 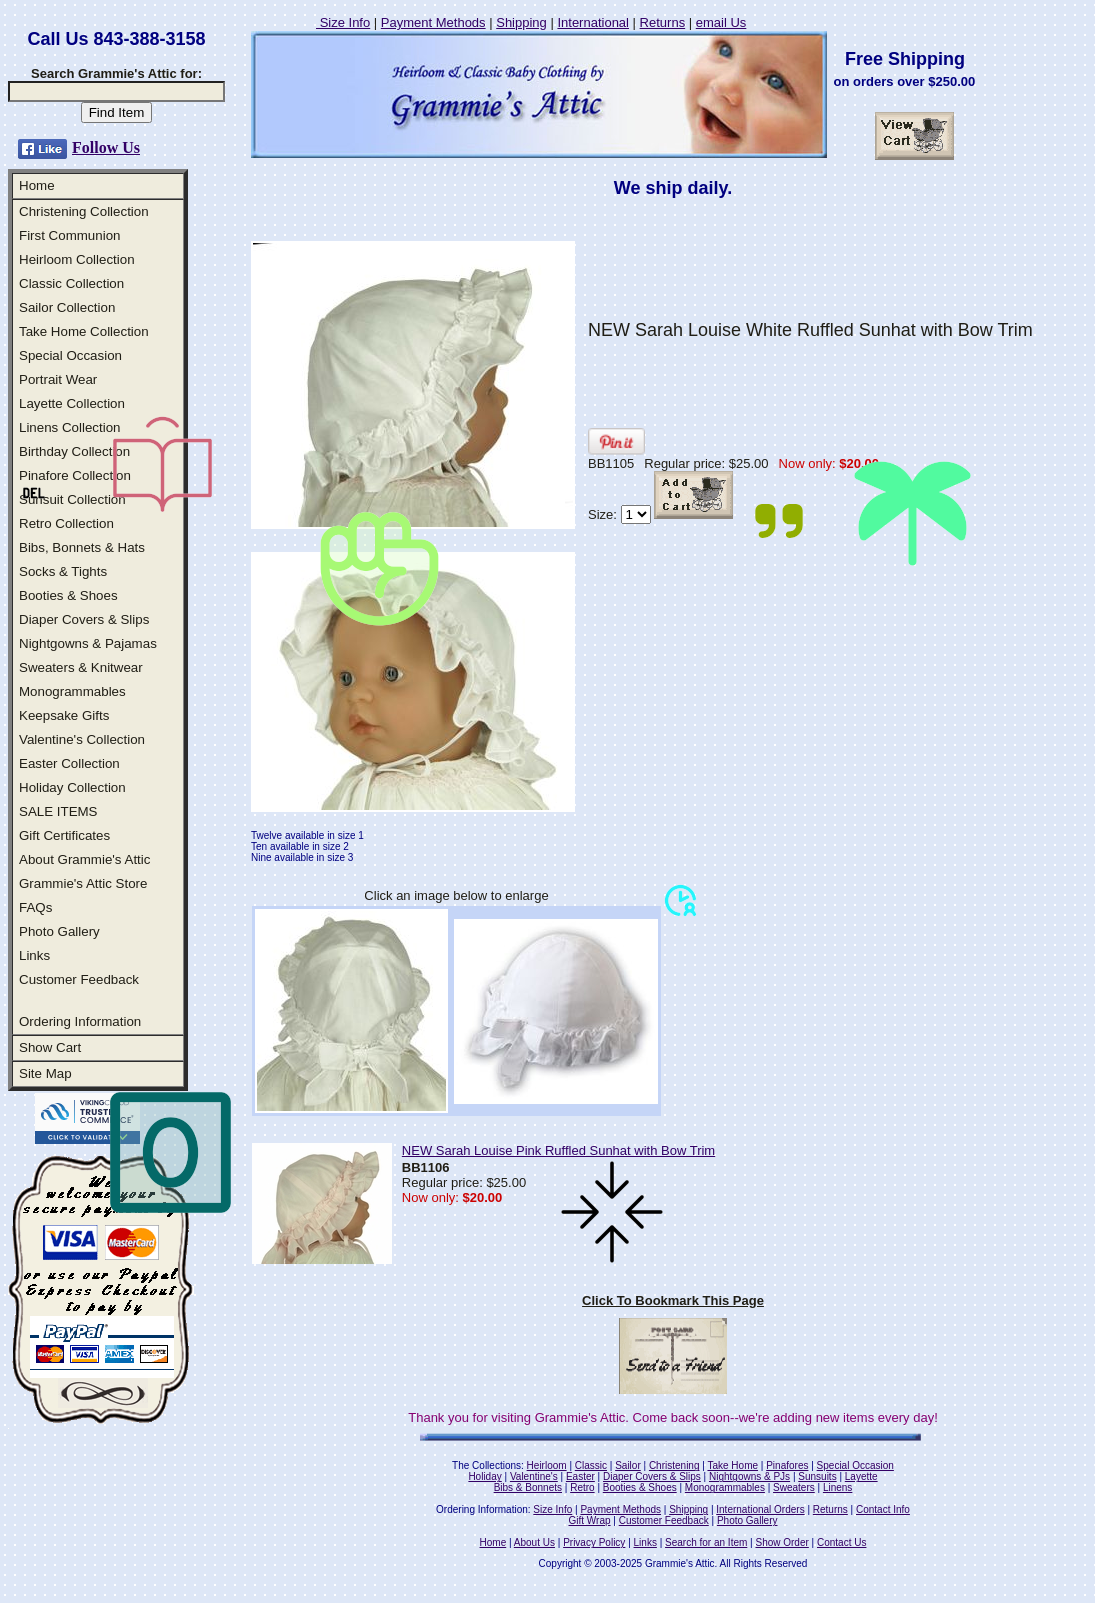 What do you see at coordinates (912, 511) in the screenshot?
I see `indicates tropical or vacation-related content` at bounding box center [912, 511].